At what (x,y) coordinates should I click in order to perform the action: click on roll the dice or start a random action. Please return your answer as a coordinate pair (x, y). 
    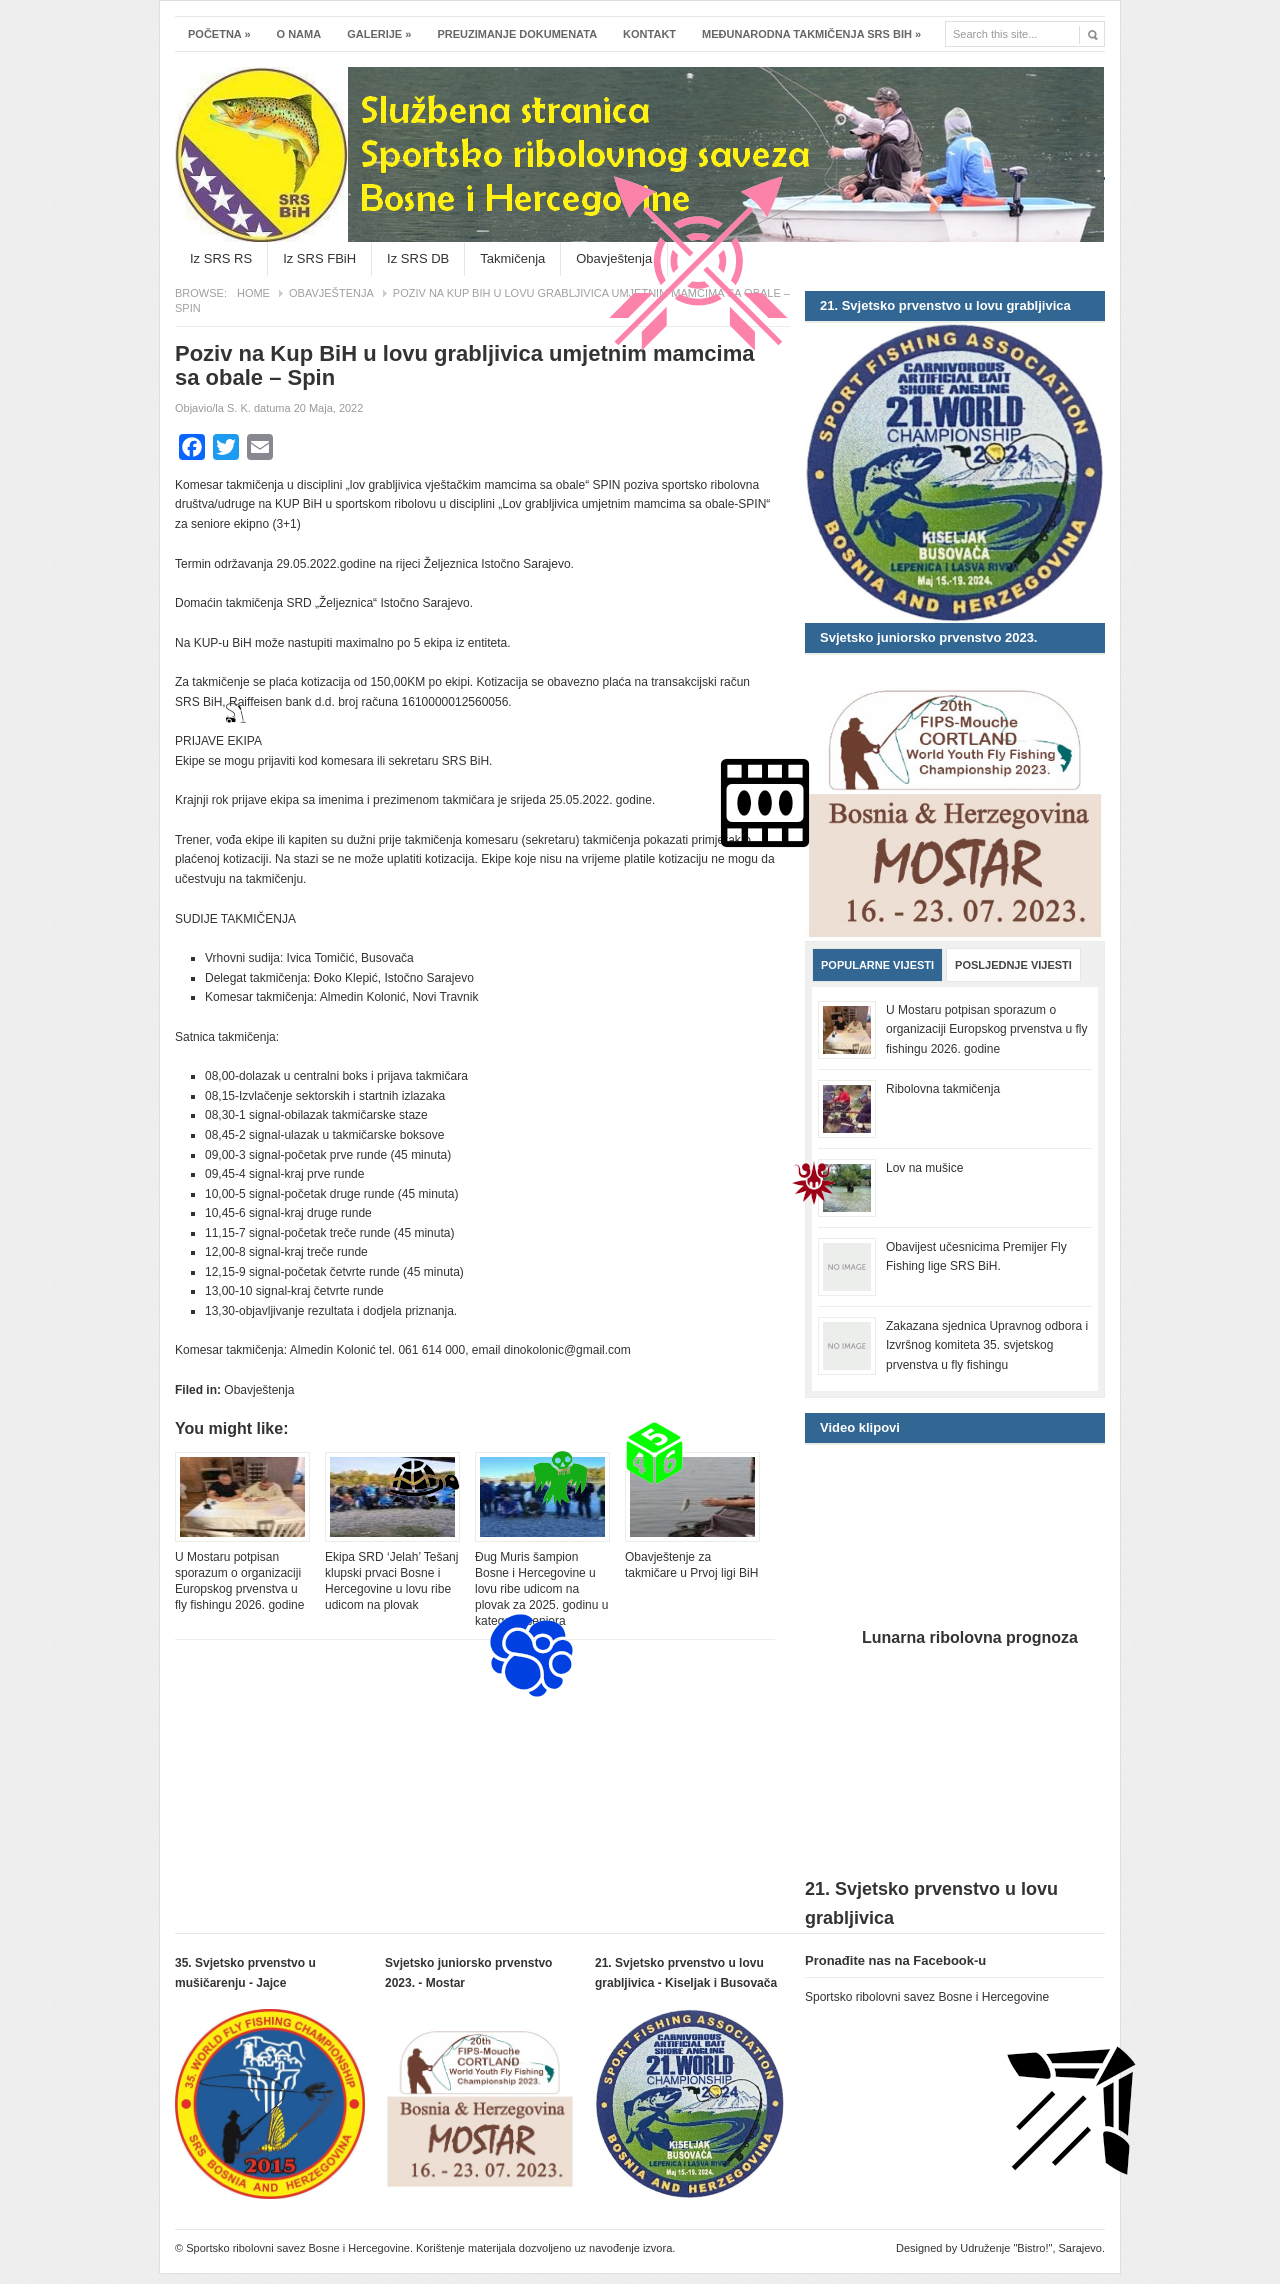
    Looking at the image, I should click on (654, 1453).